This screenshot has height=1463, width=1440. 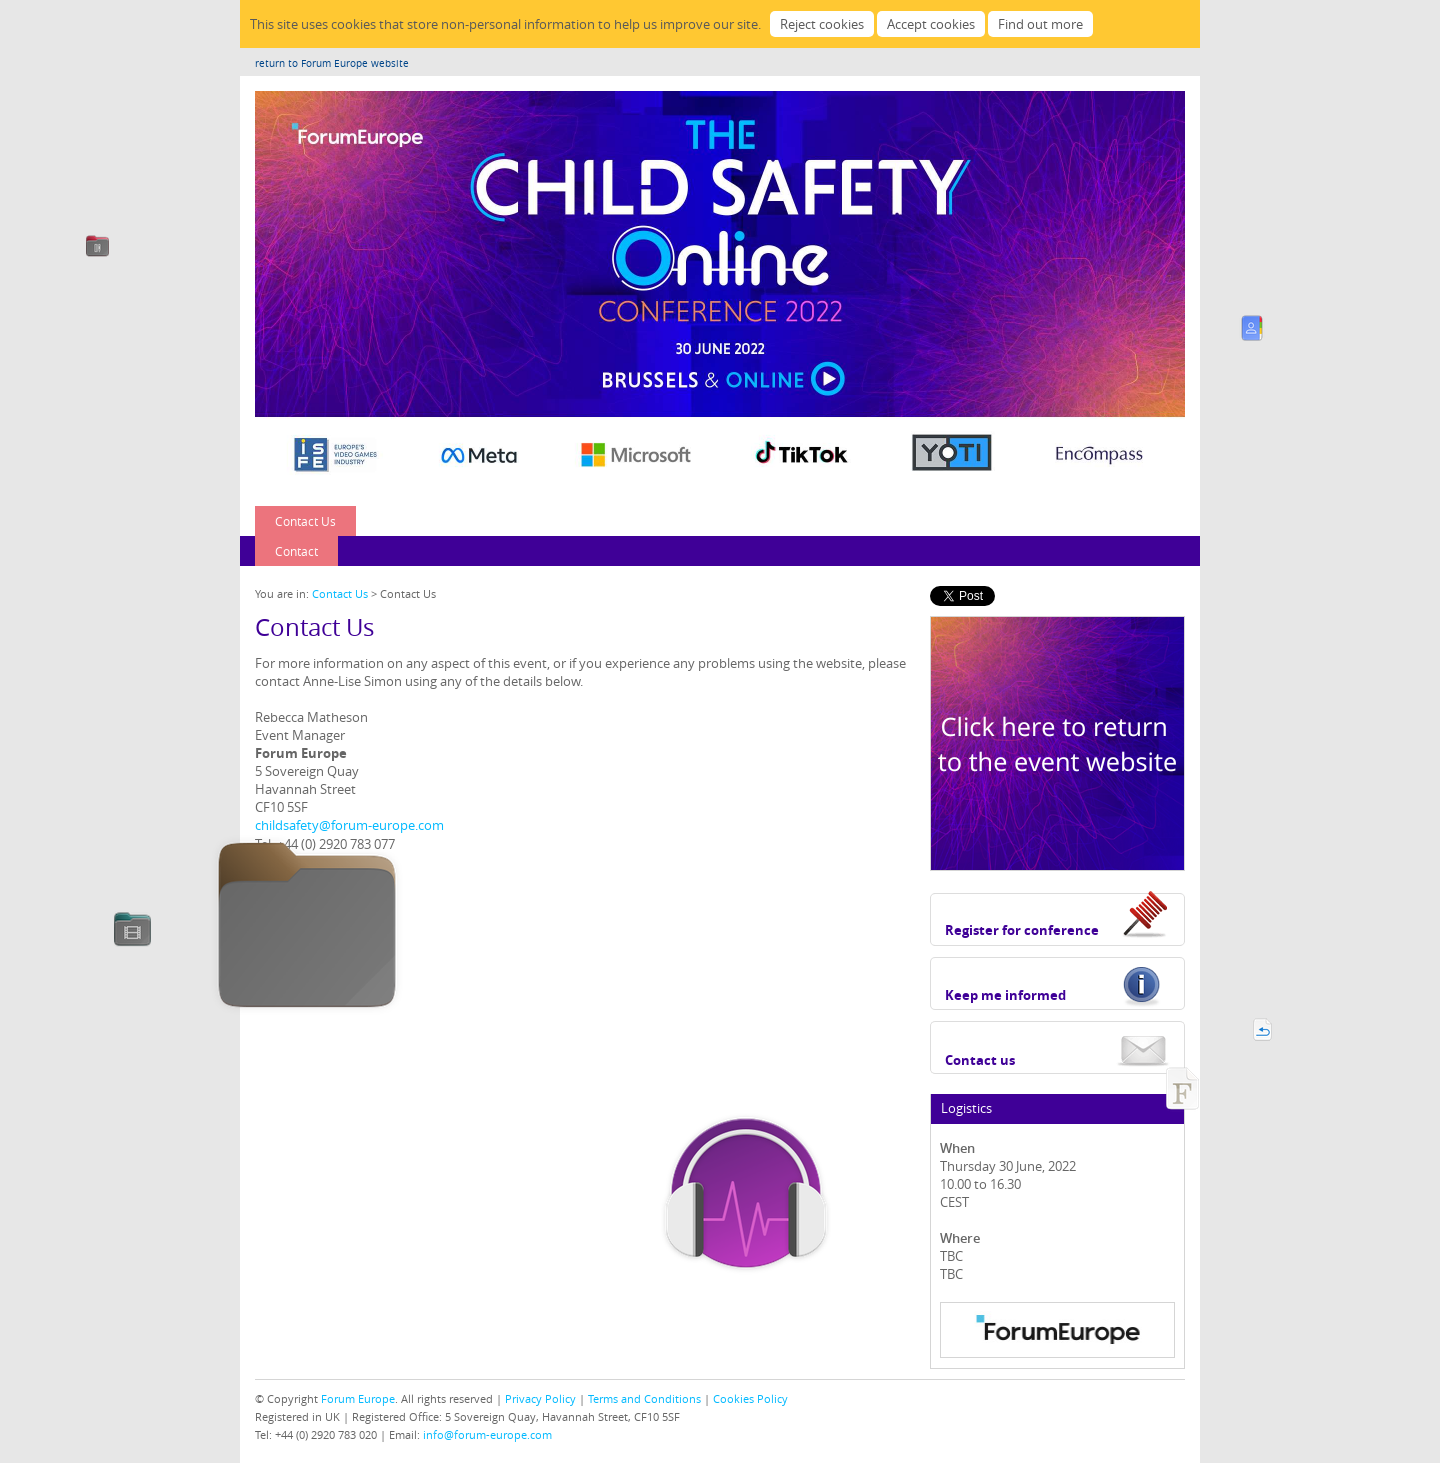 I want to click on a fortran source code file, so click(x=1182, y=1088).